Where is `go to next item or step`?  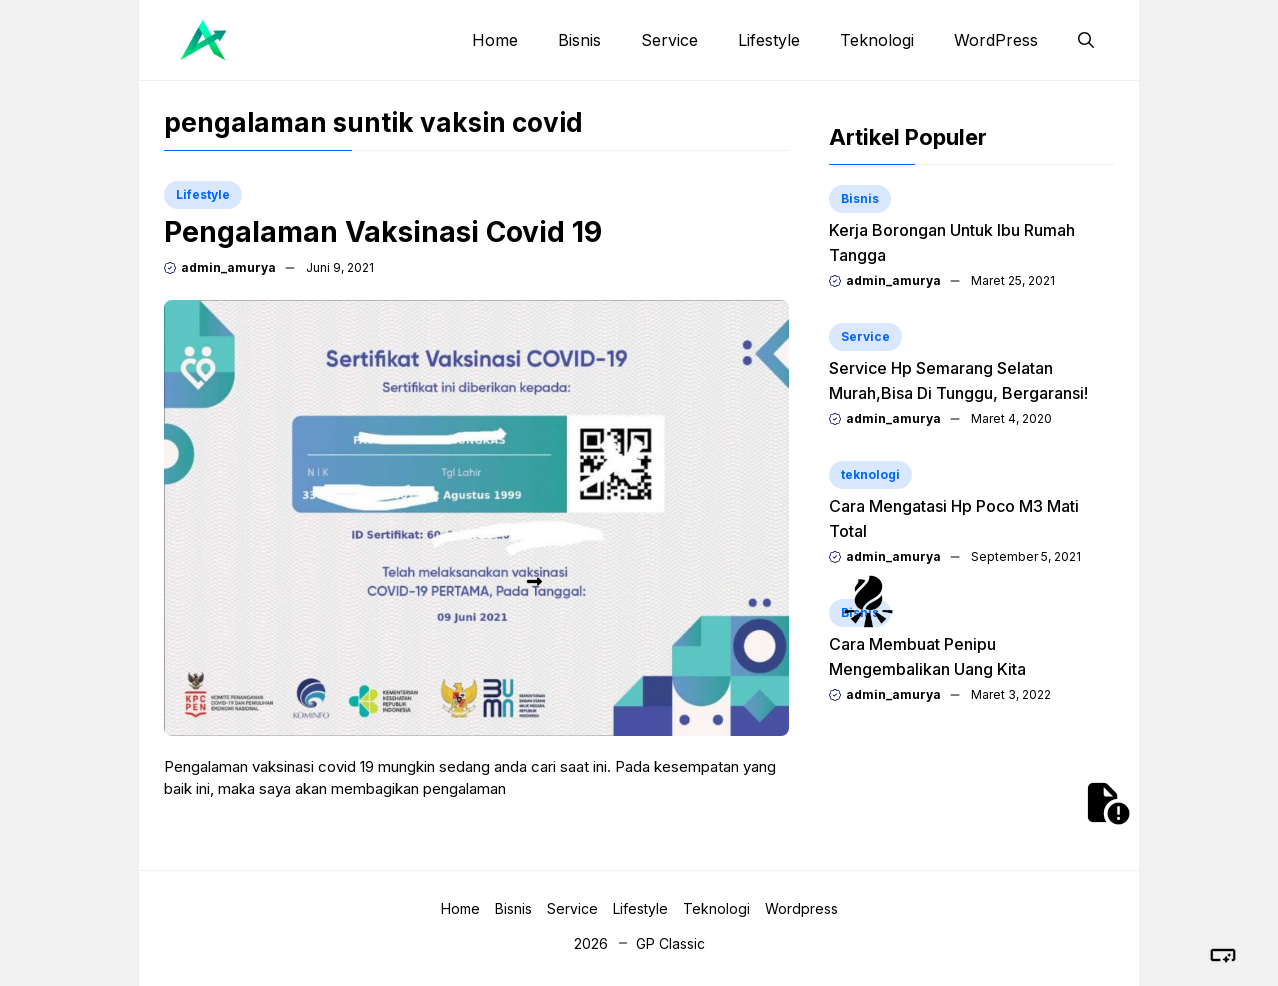 go to next item or step is located at coordinates (534, 581).